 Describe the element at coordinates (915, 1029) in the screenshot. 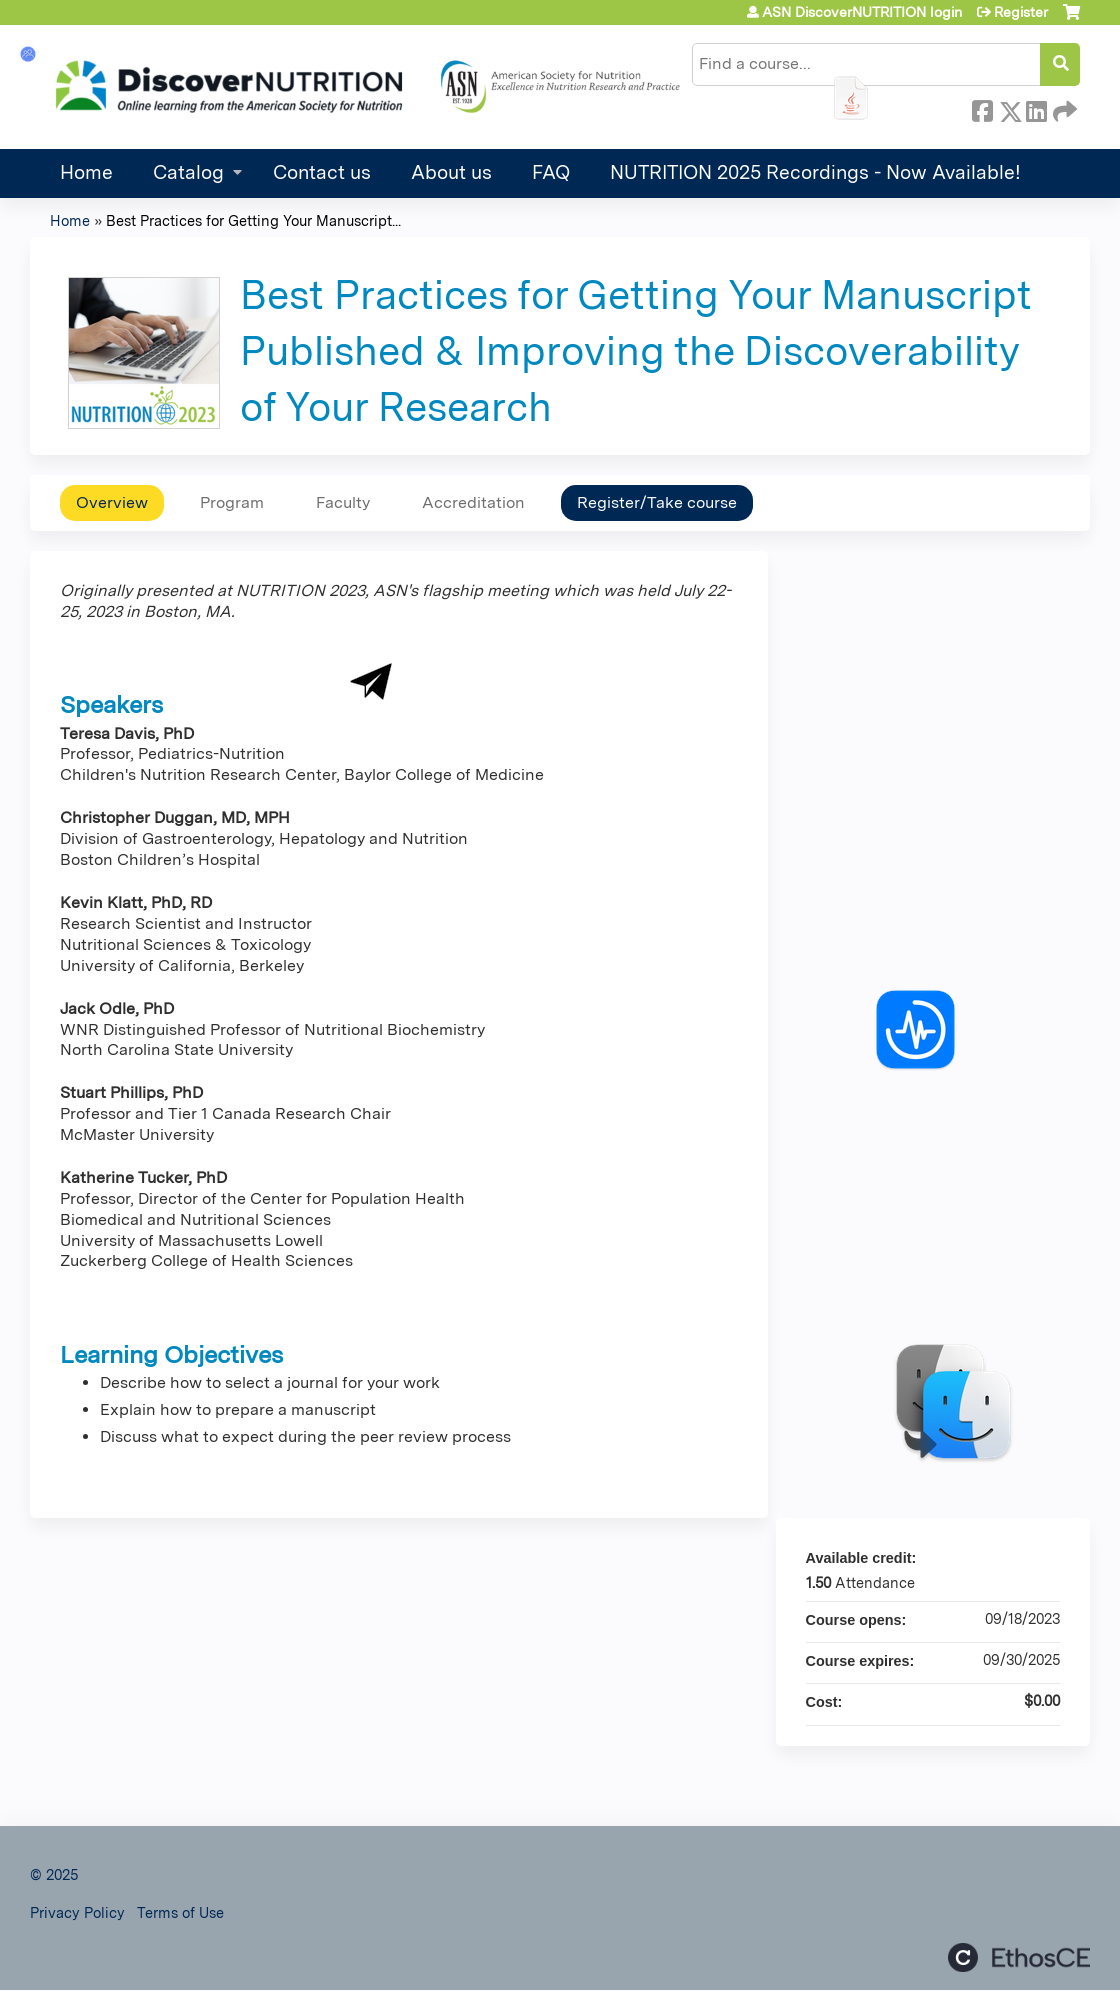

I see `access system diagnostic logs` at that location.